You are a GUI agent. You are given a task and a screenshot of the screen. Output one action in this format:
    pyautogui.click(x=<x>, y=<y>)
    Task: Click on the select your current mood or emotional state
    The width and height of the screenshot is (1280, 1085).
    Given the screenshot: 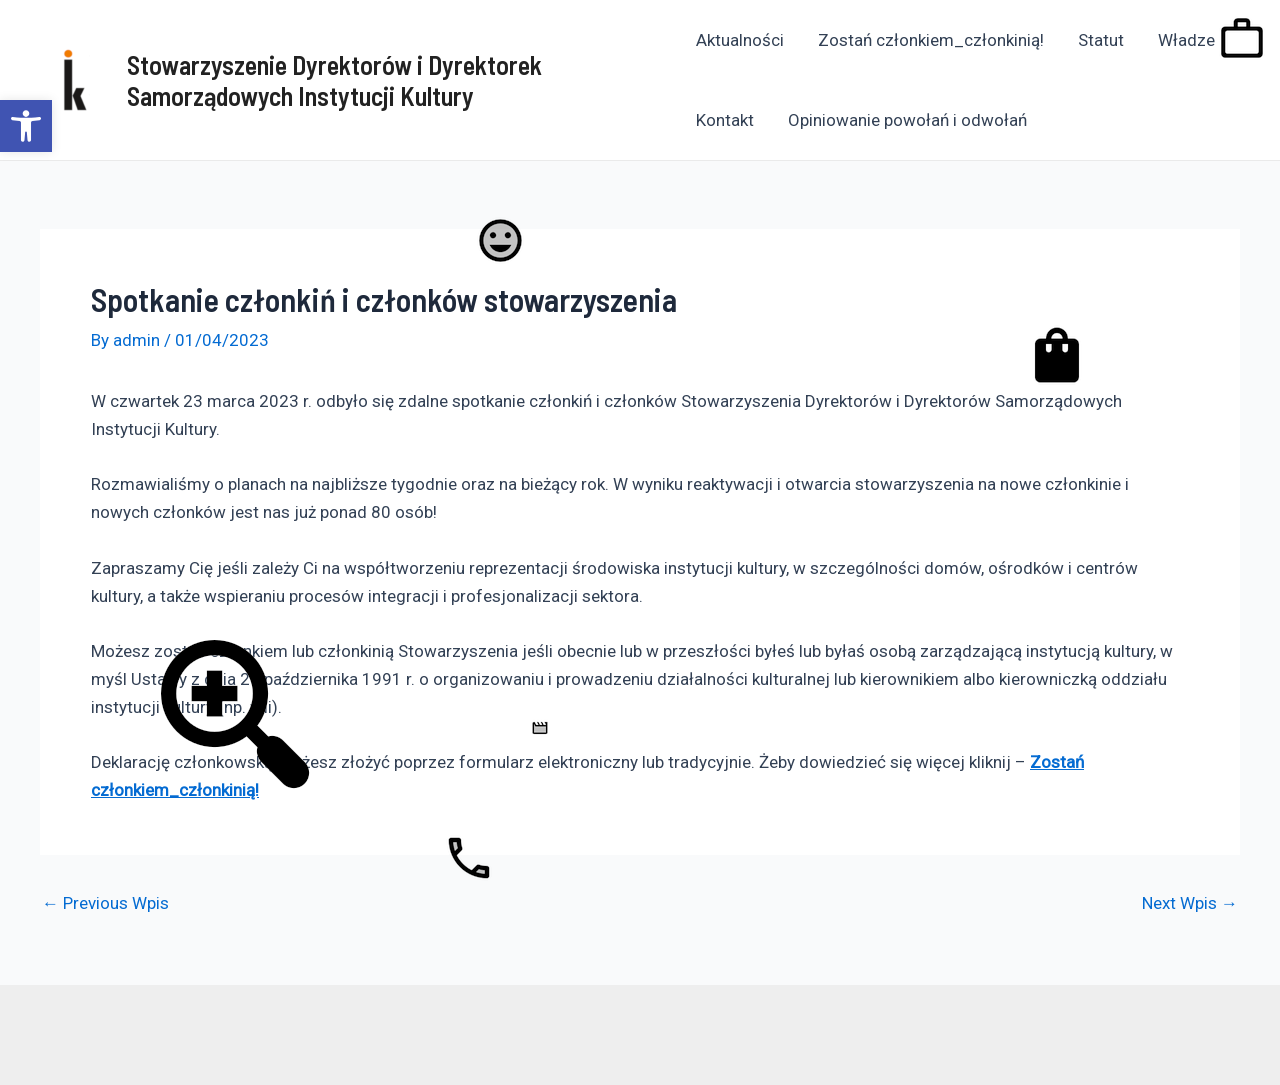 What is the action you would take?
    pyautogui.click(x=500, y=240)
    